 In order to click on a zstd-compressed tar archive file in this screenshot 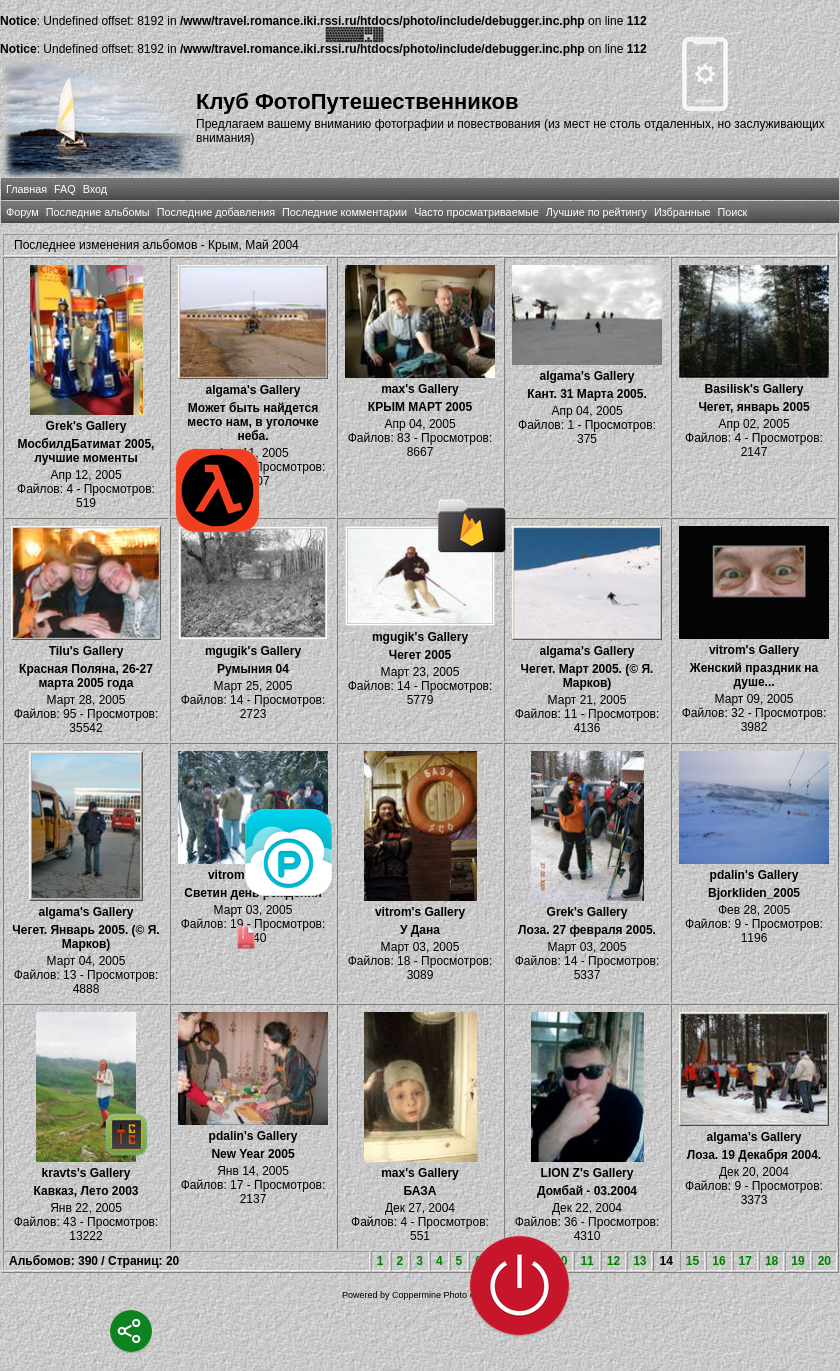, I will do `click(246, 938)`.